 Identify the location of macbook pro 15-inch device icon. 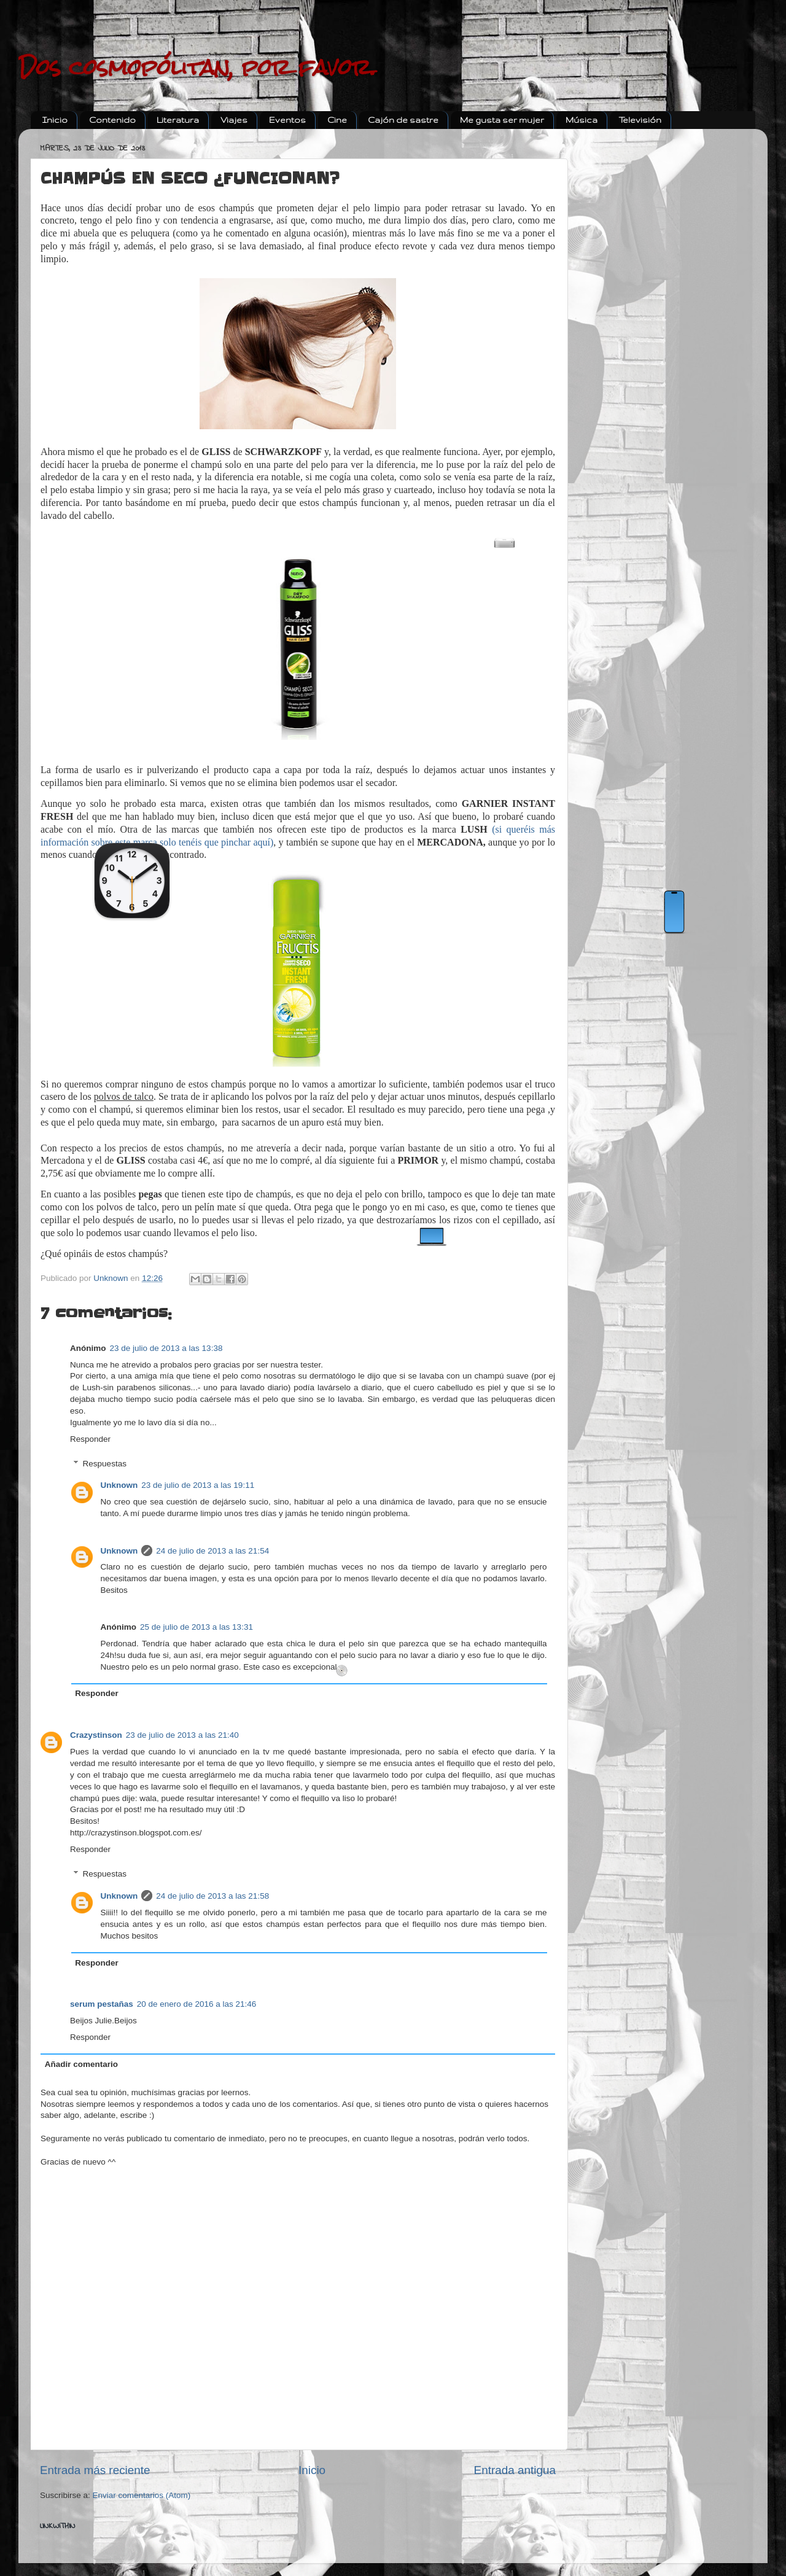
(432, 1235).